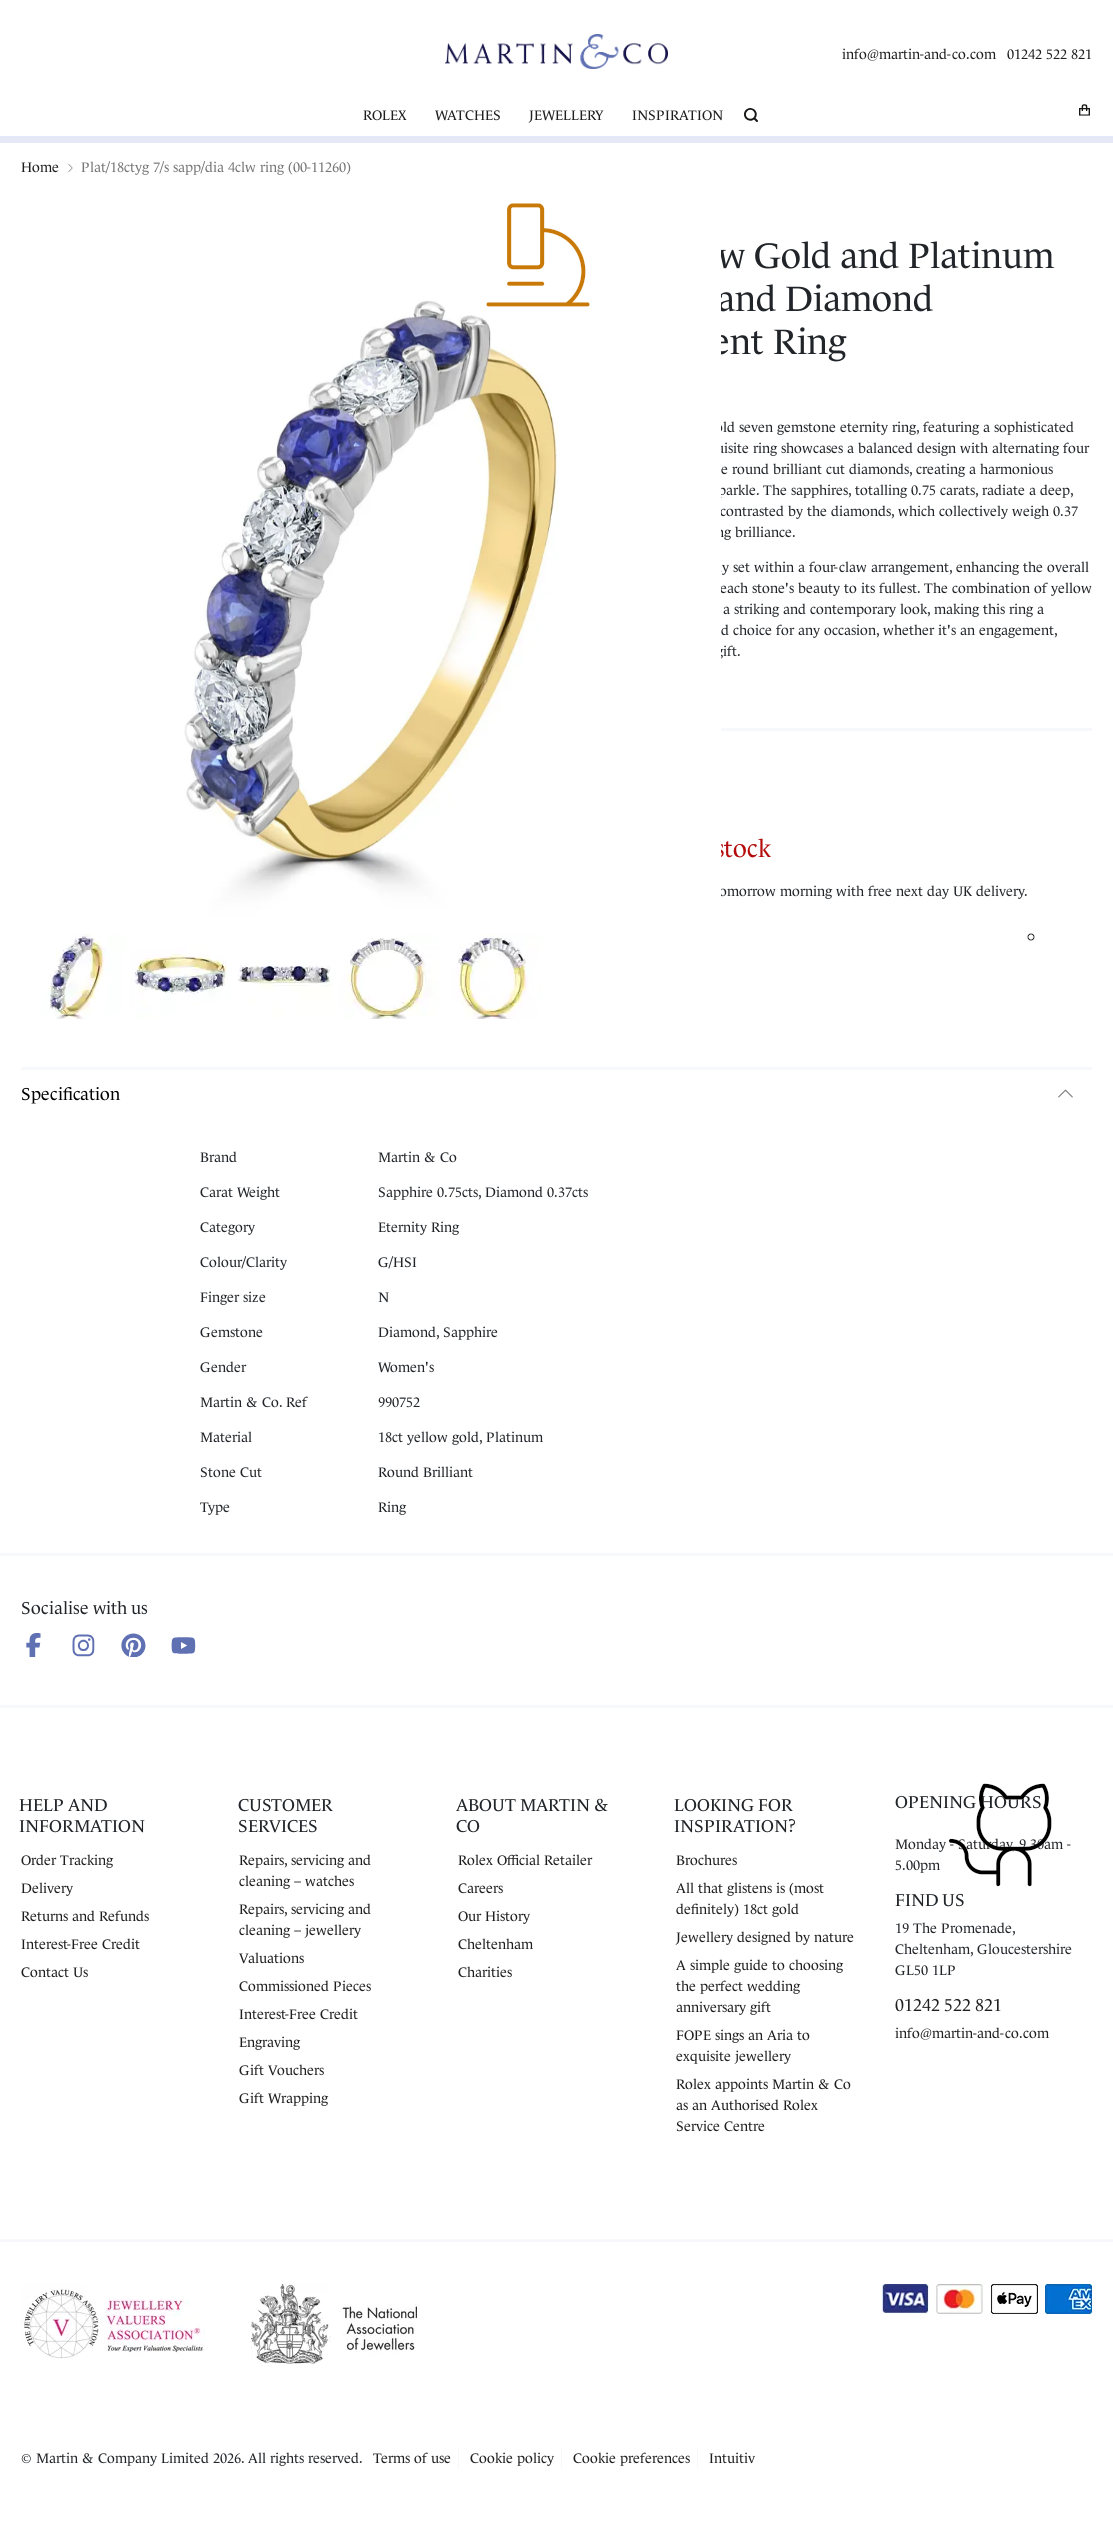 The width and height of the screenshot is (1113, 2525). What do you see at coordinates (1031, 937) in the screenshot?
I see `indicates an unselected or inactive radio button option` at bounding box center [1031, 937].